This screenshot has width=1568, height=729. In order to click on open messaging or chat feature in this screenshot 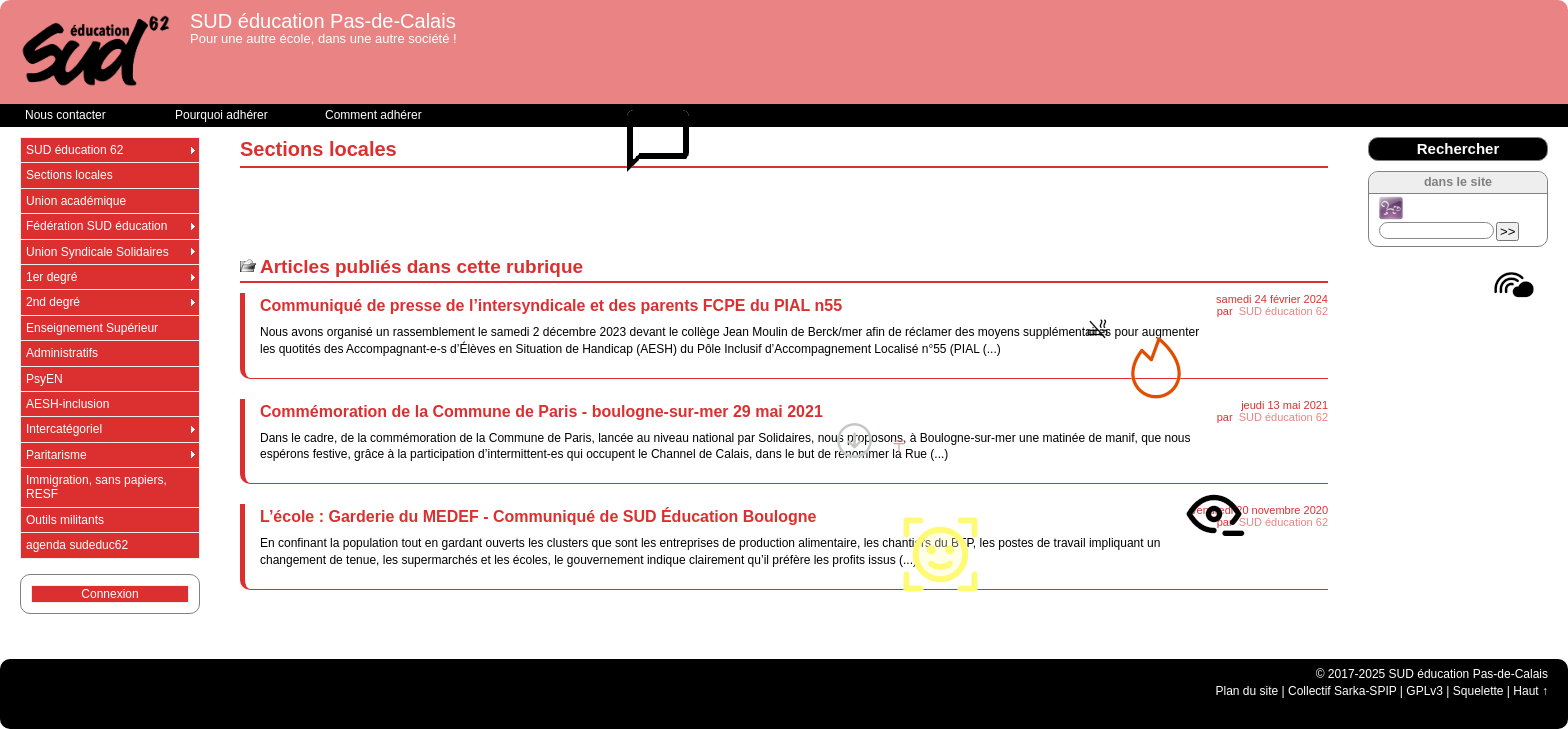, I will do `click(658, 141)`.